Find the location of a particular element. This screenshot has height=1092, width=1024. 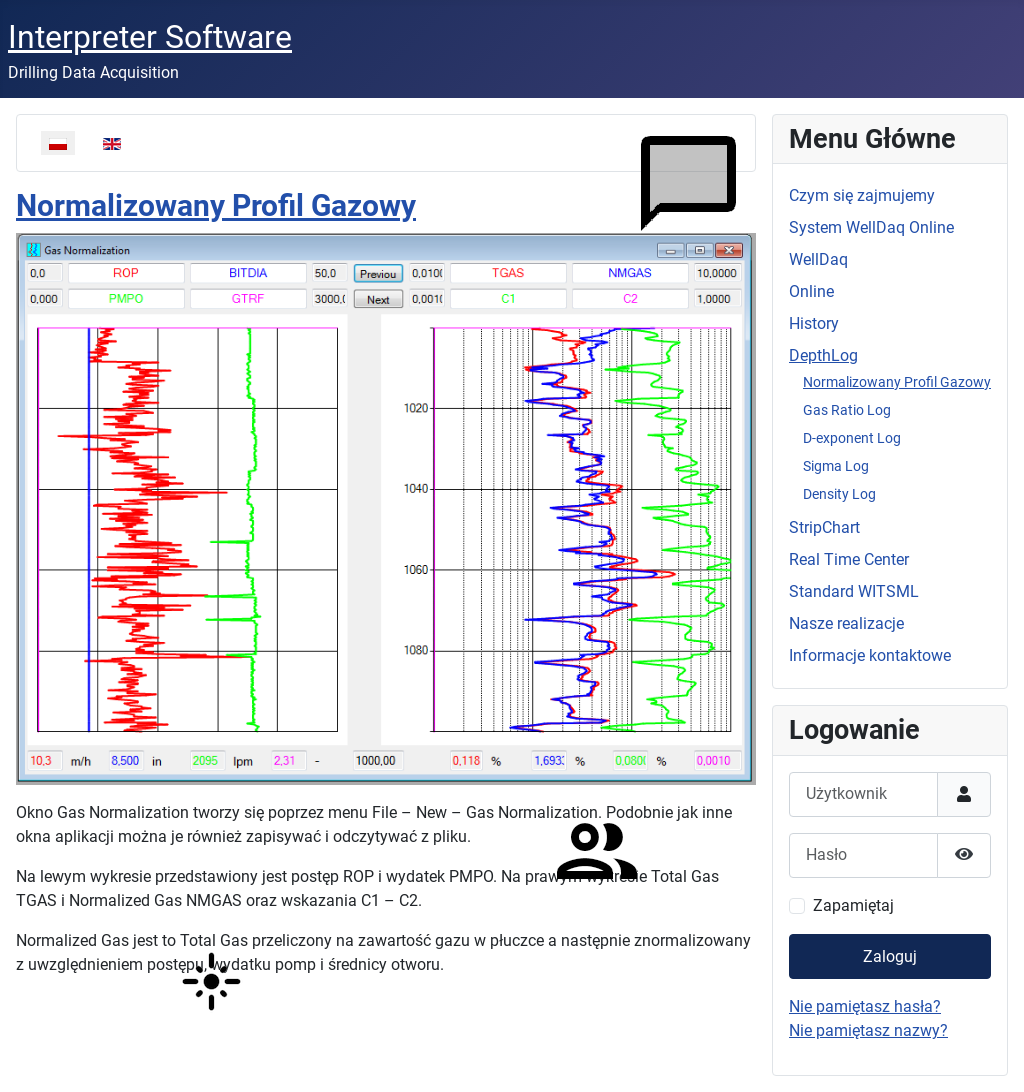

adjust screen brightness is located at coordinates (211, 981).